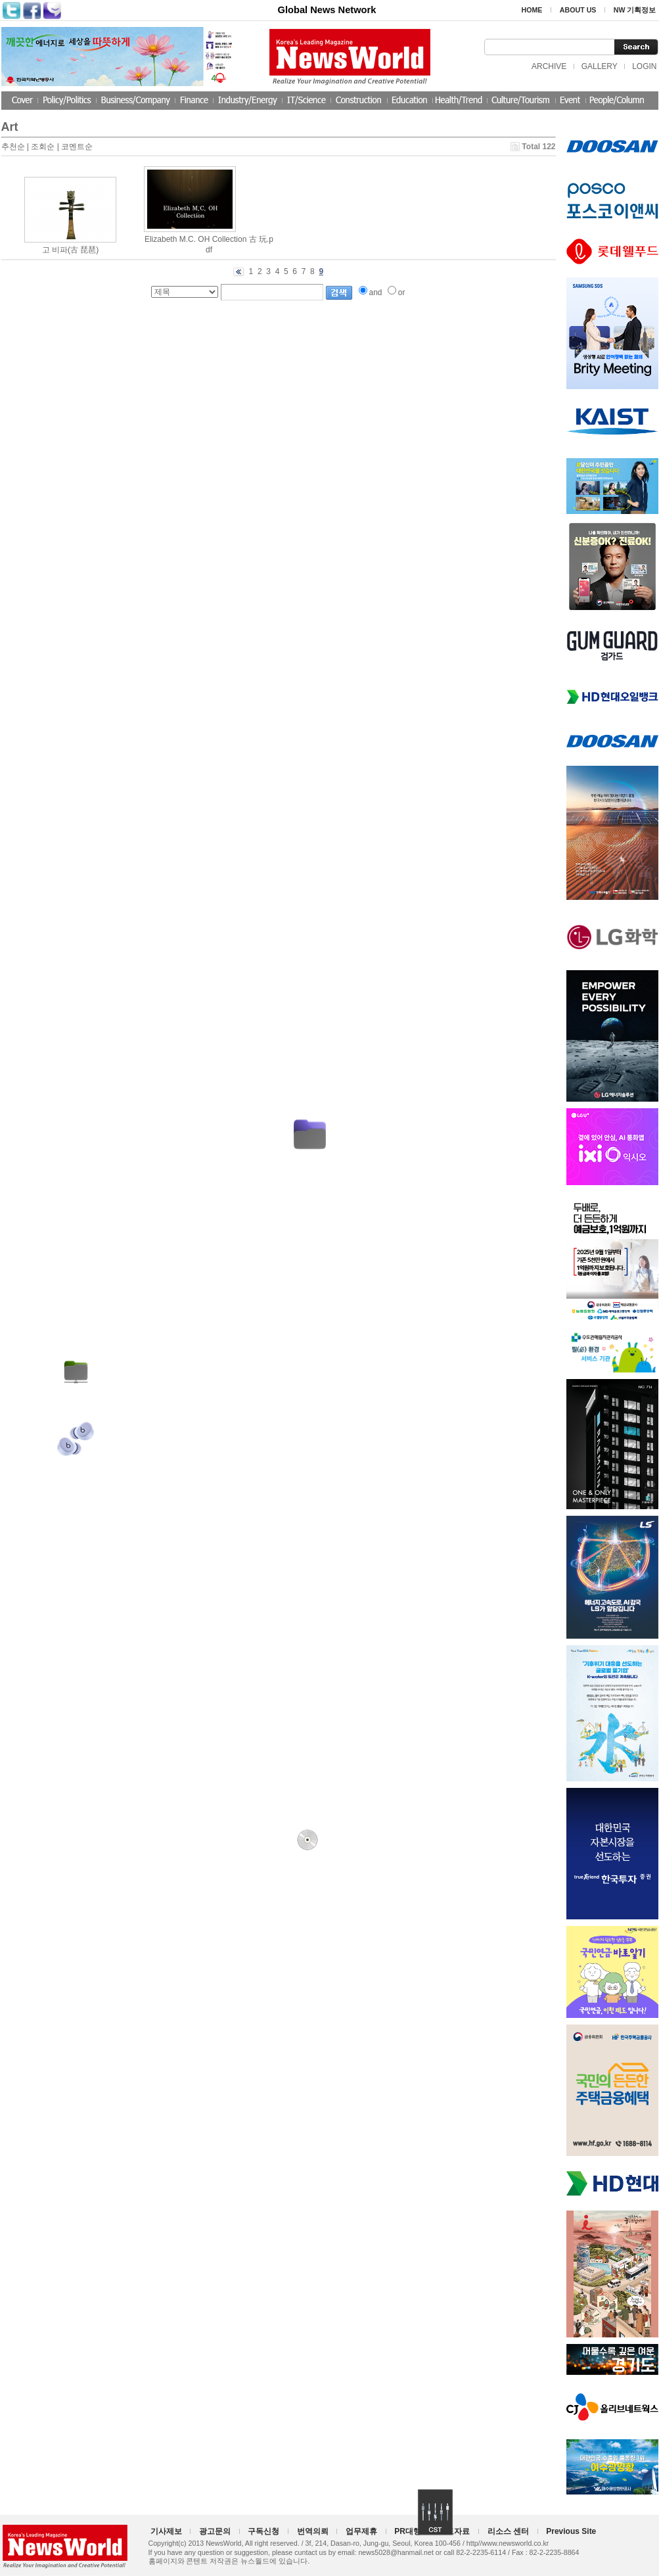 Image resolution: width=659 pixels, height=2576 pixels. I want to click on indicates a DVD-ROM drive or disc, so click(307, 1840).